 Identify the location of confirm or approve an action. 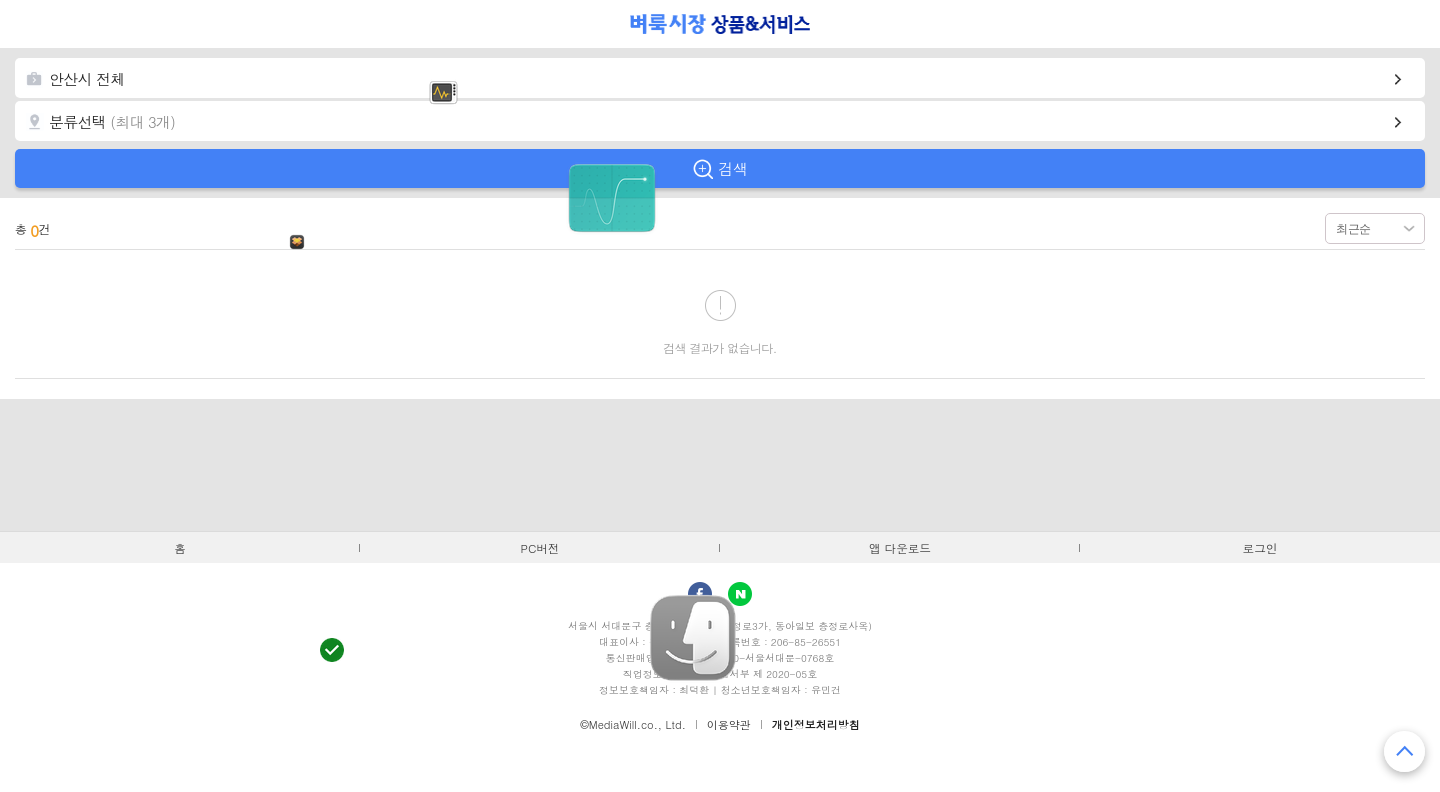
(332, 650).